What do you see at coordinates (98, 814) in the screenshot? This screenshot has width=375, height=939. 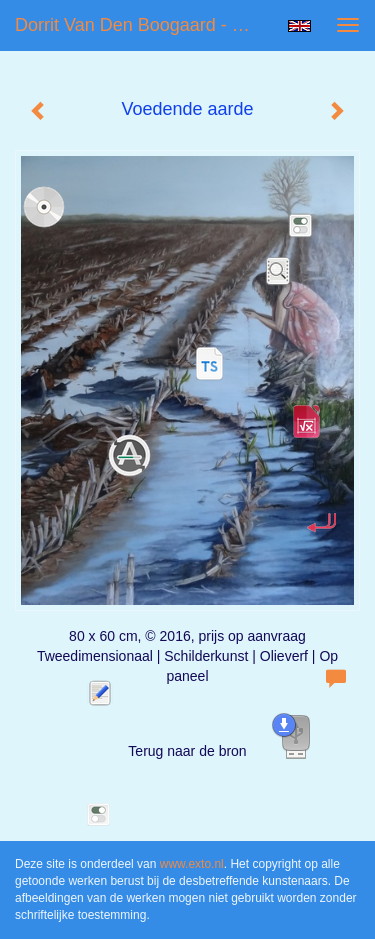 I see `open desktop preferences or settings` at bounding box center [98, 814].